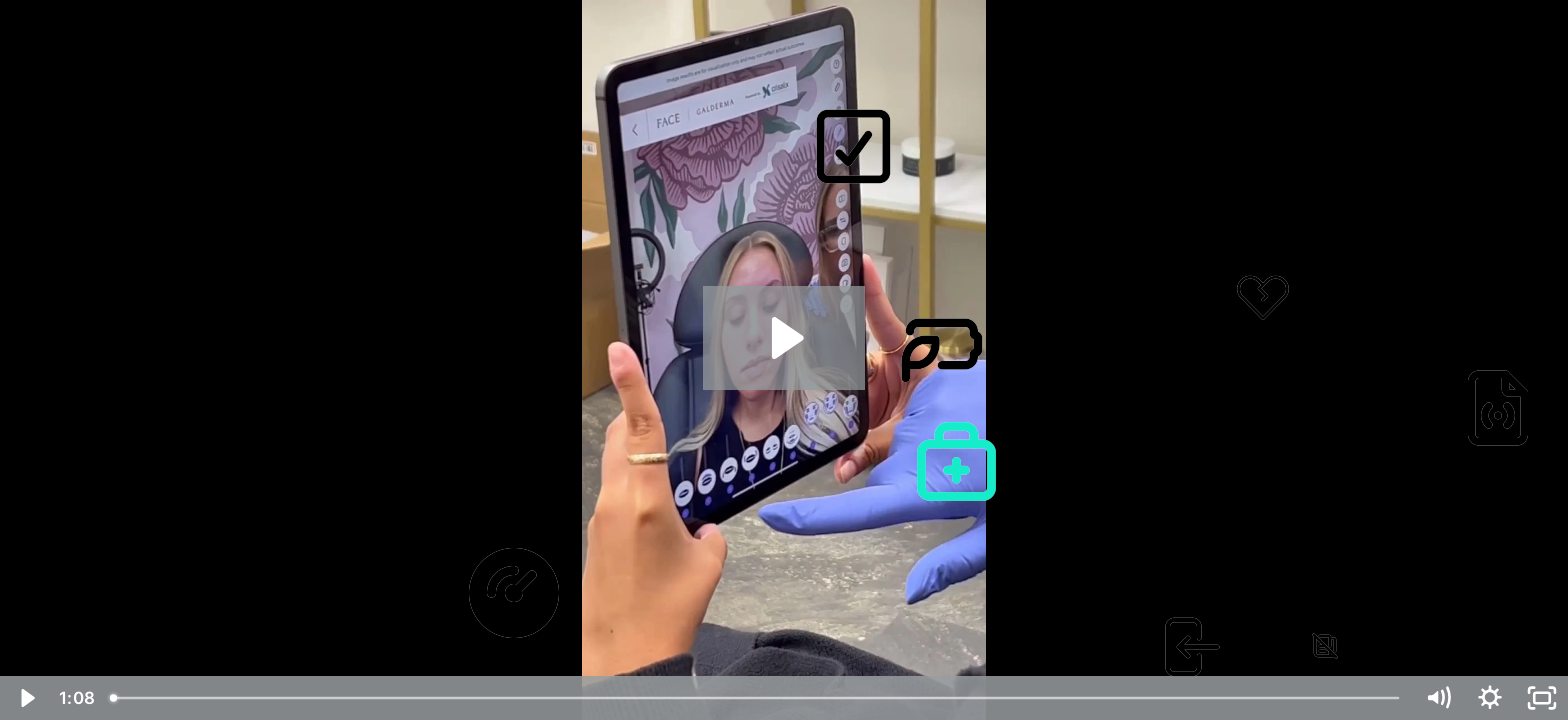 The width and height of the screenshot is (1568, 720). I want to click on unlike or remove from favorites, so click(1263, 296).